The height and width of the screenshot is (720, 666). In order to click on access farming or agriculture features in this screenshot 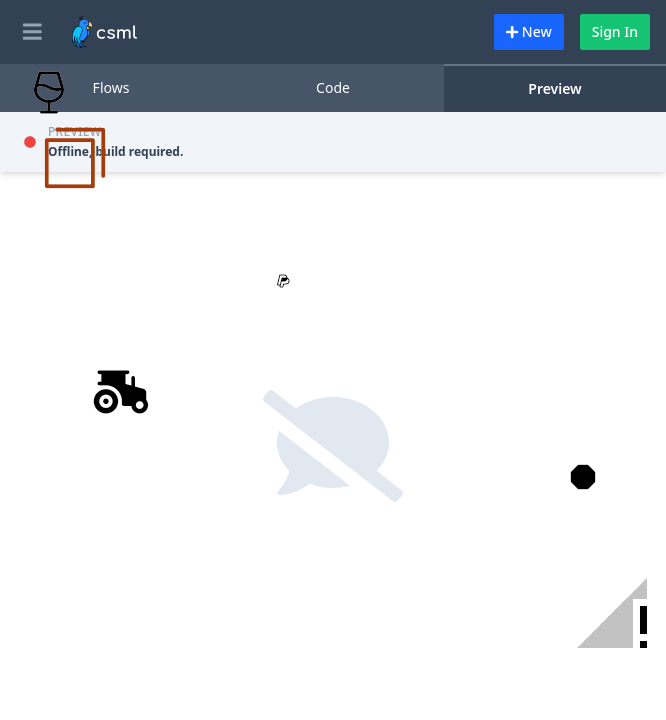, I will do `click(120, 391)`.